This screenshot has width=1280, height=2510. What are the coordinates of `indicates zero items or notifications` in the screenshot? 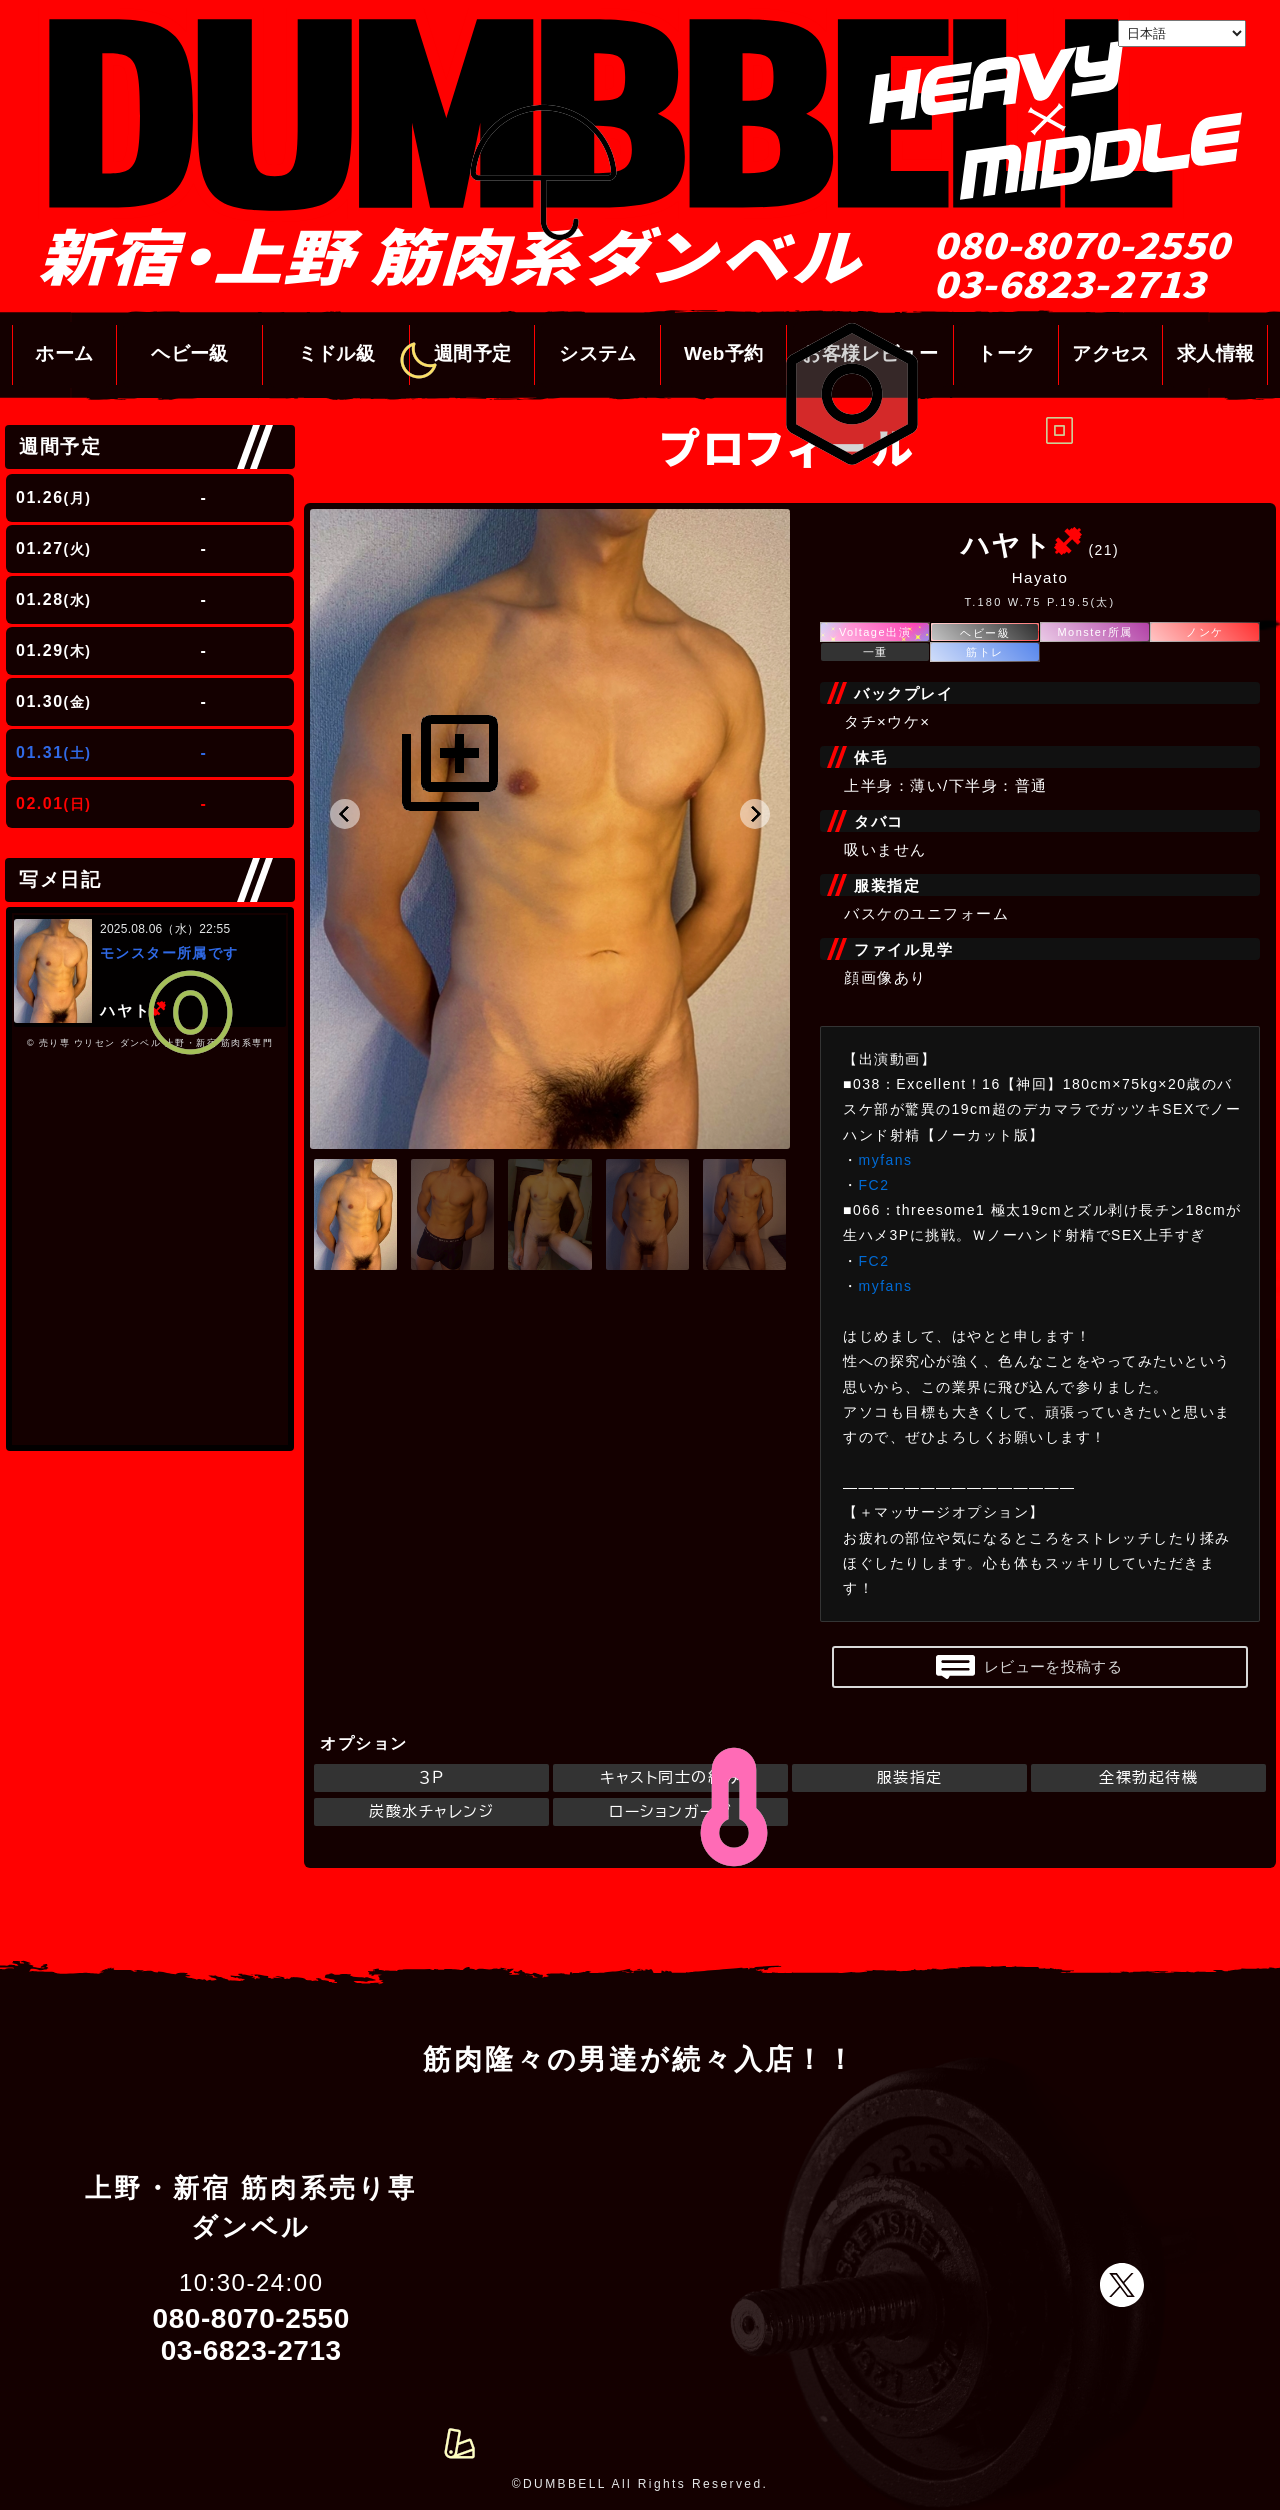 It's located at (190, 1012).